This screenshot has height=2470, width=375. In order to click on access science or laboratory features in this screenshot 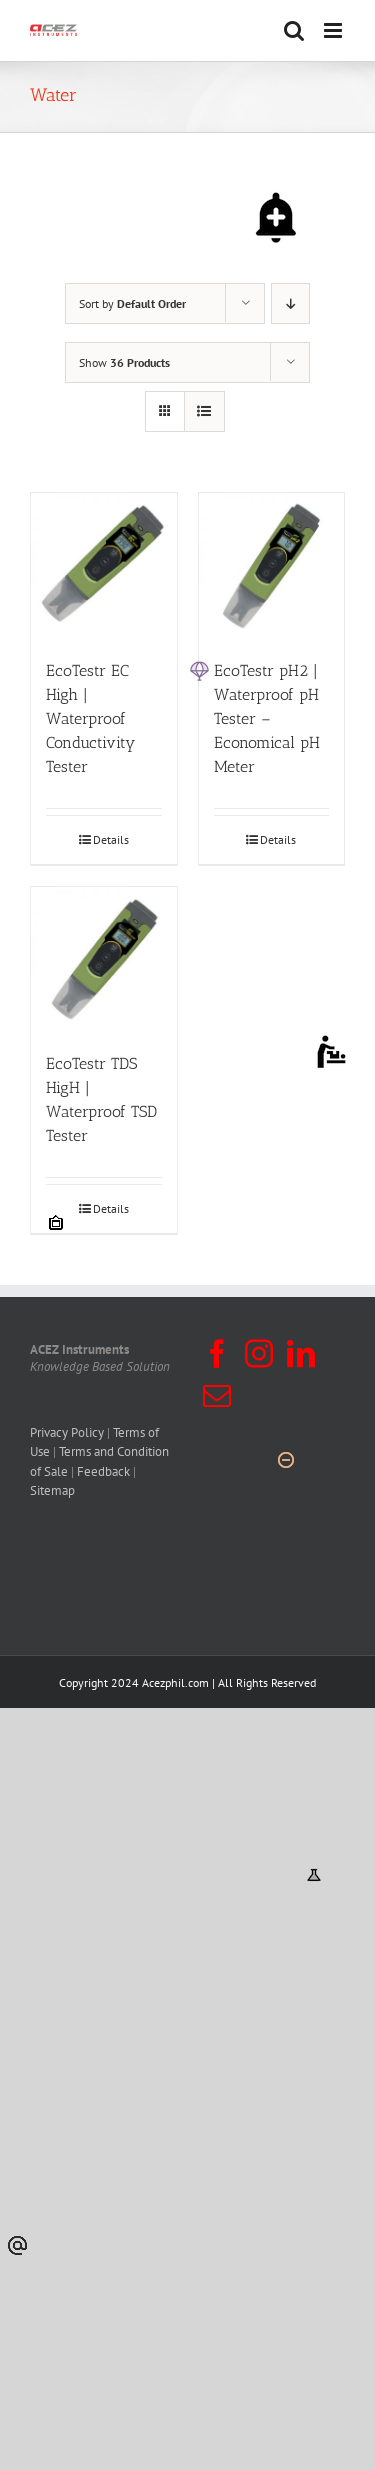, I will do `click(314, 1875)`.